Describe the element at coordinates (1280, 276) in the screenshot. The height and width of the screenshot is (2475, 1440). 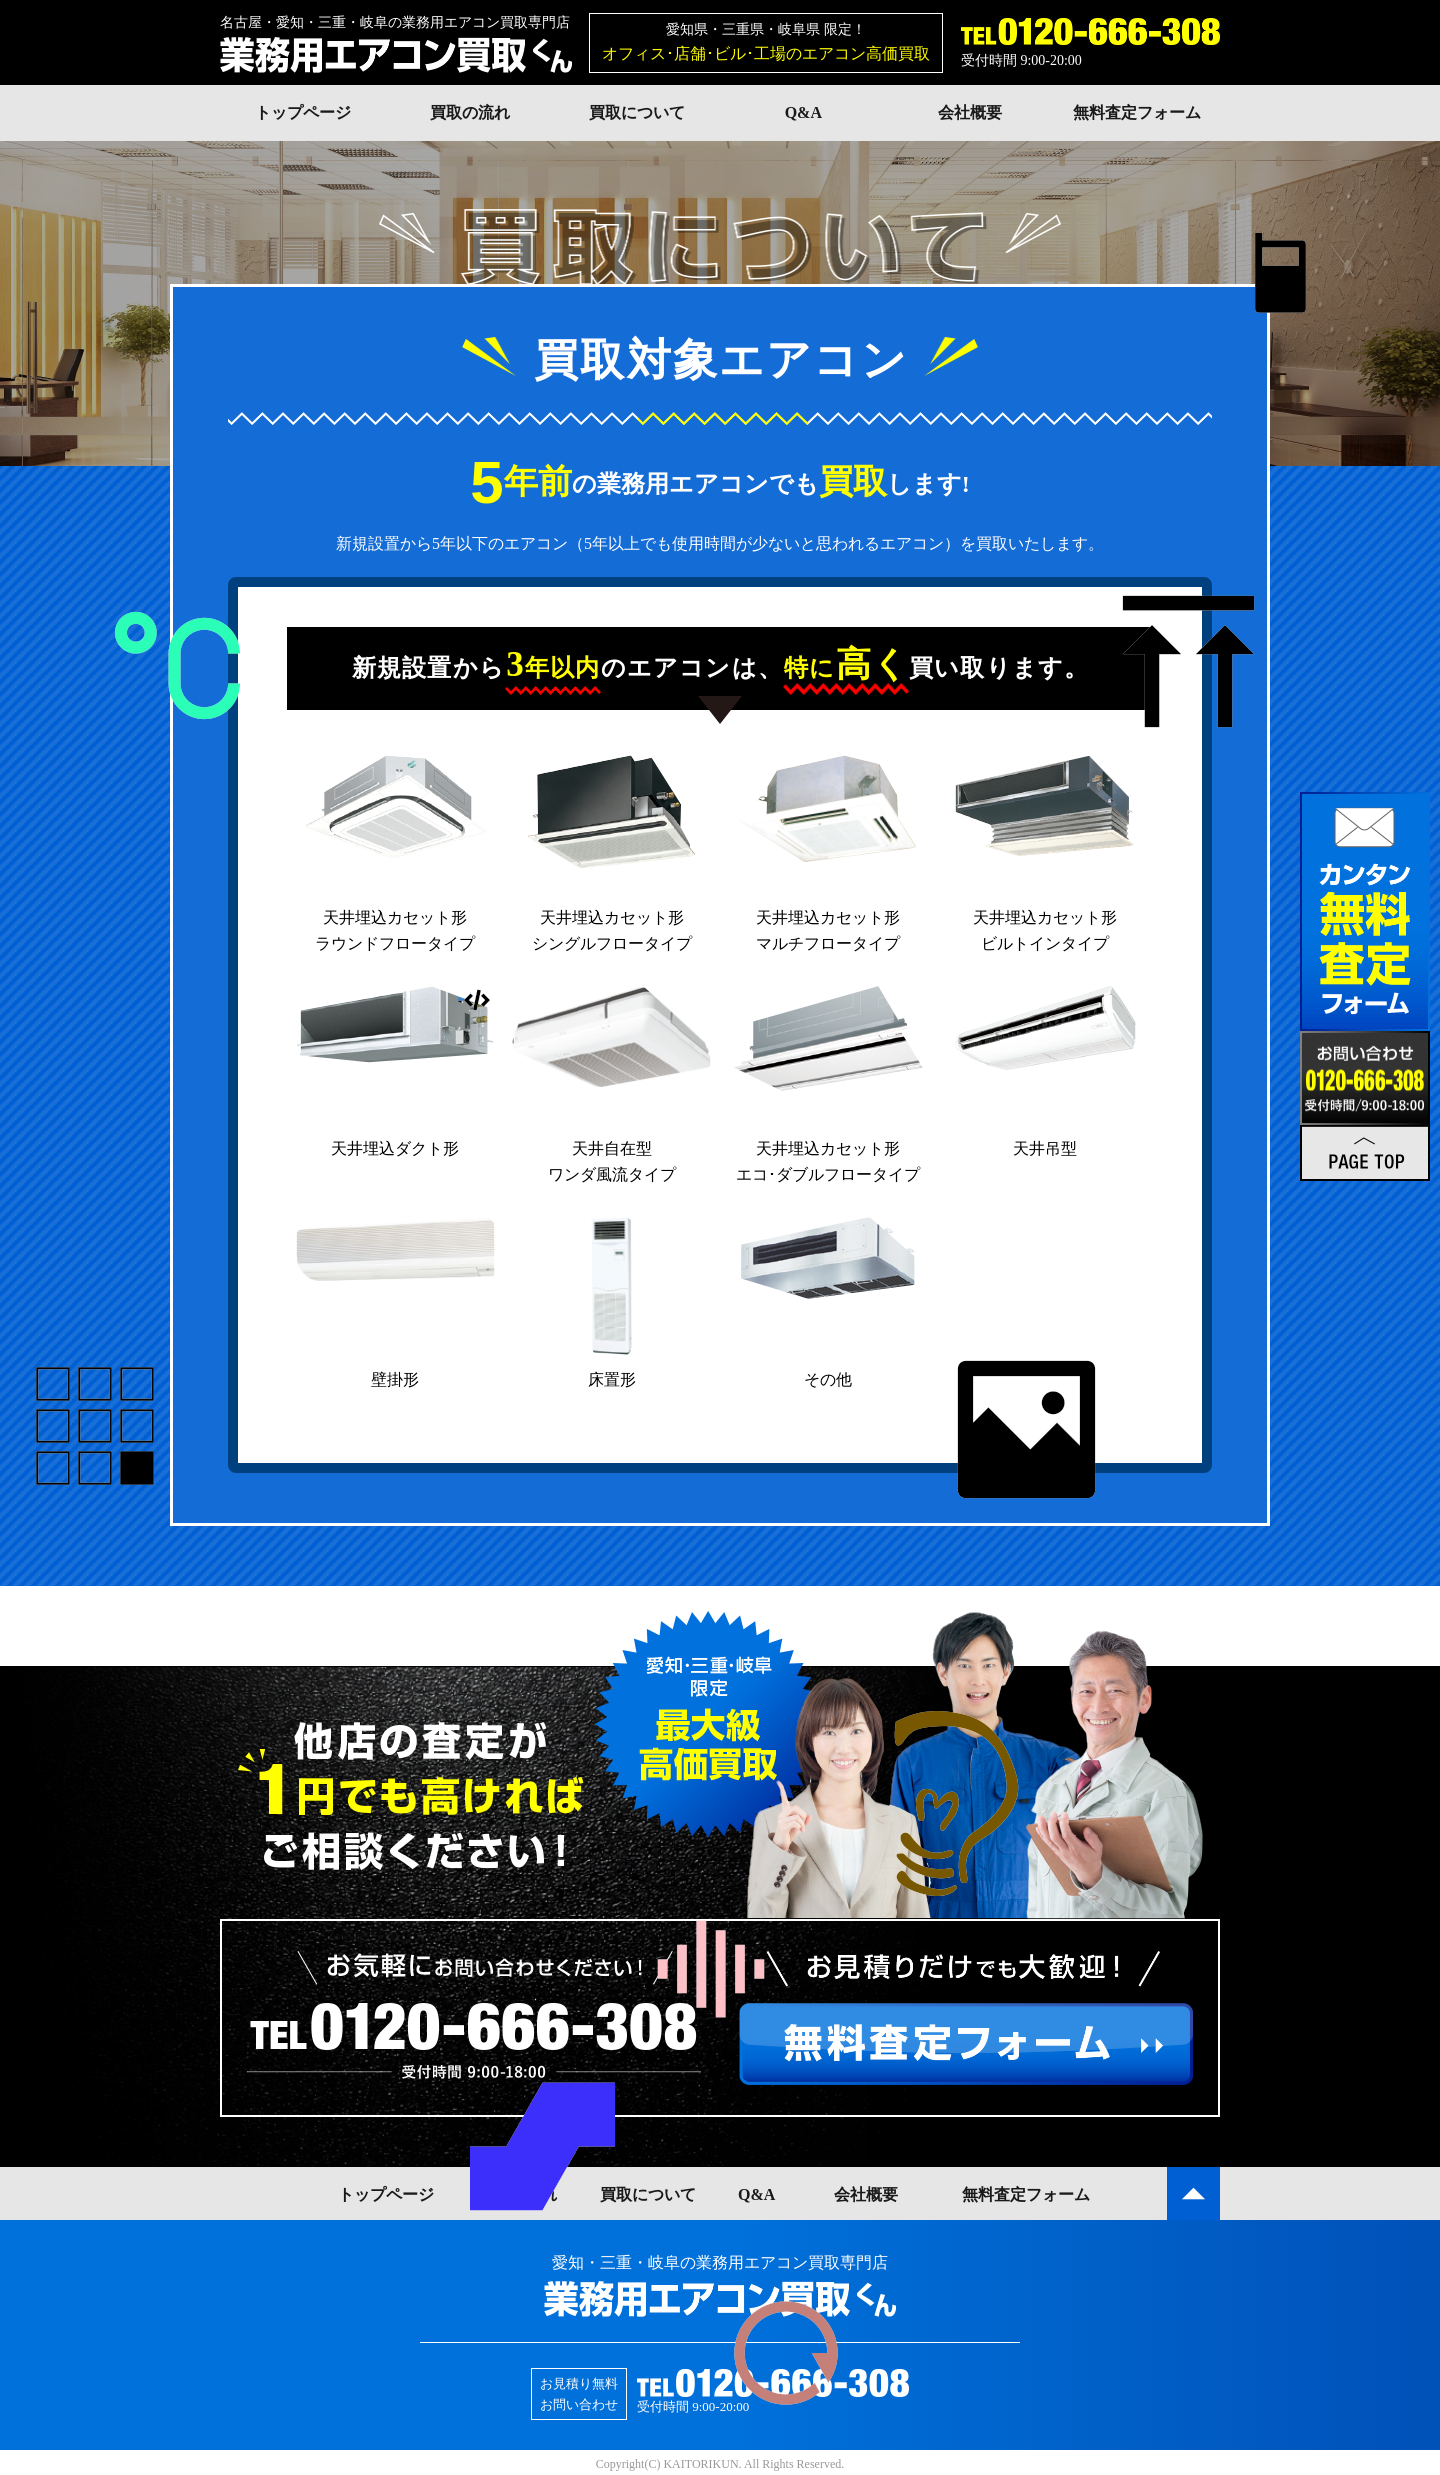
I see `indicates mobile device or phone functionality` at that location.